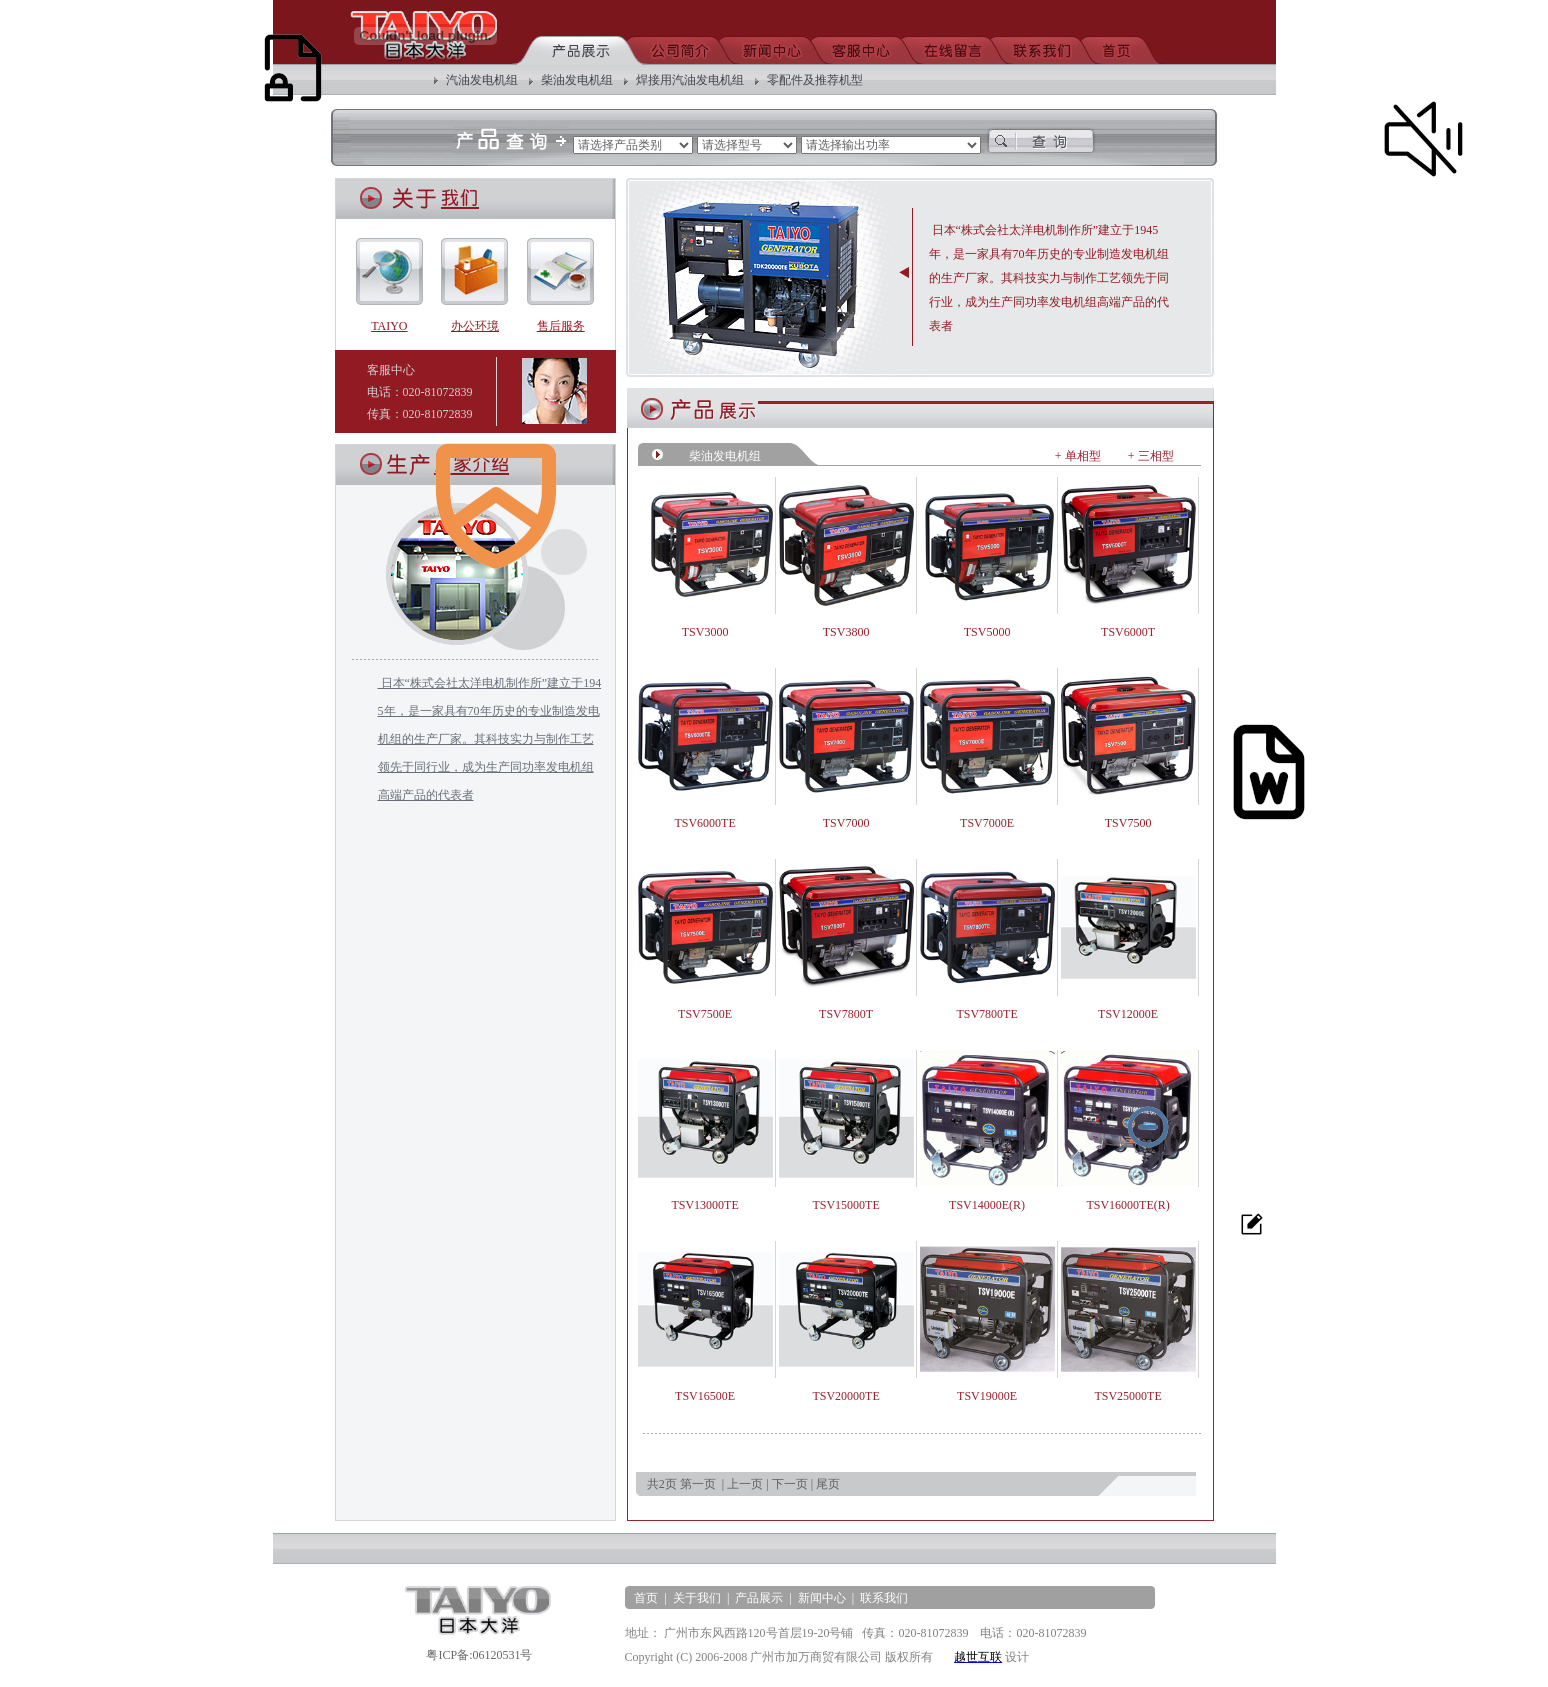  Describe the element at coordinates (1269, 772) in the screenshot. I see `open a Microsoft Word document` at that location.